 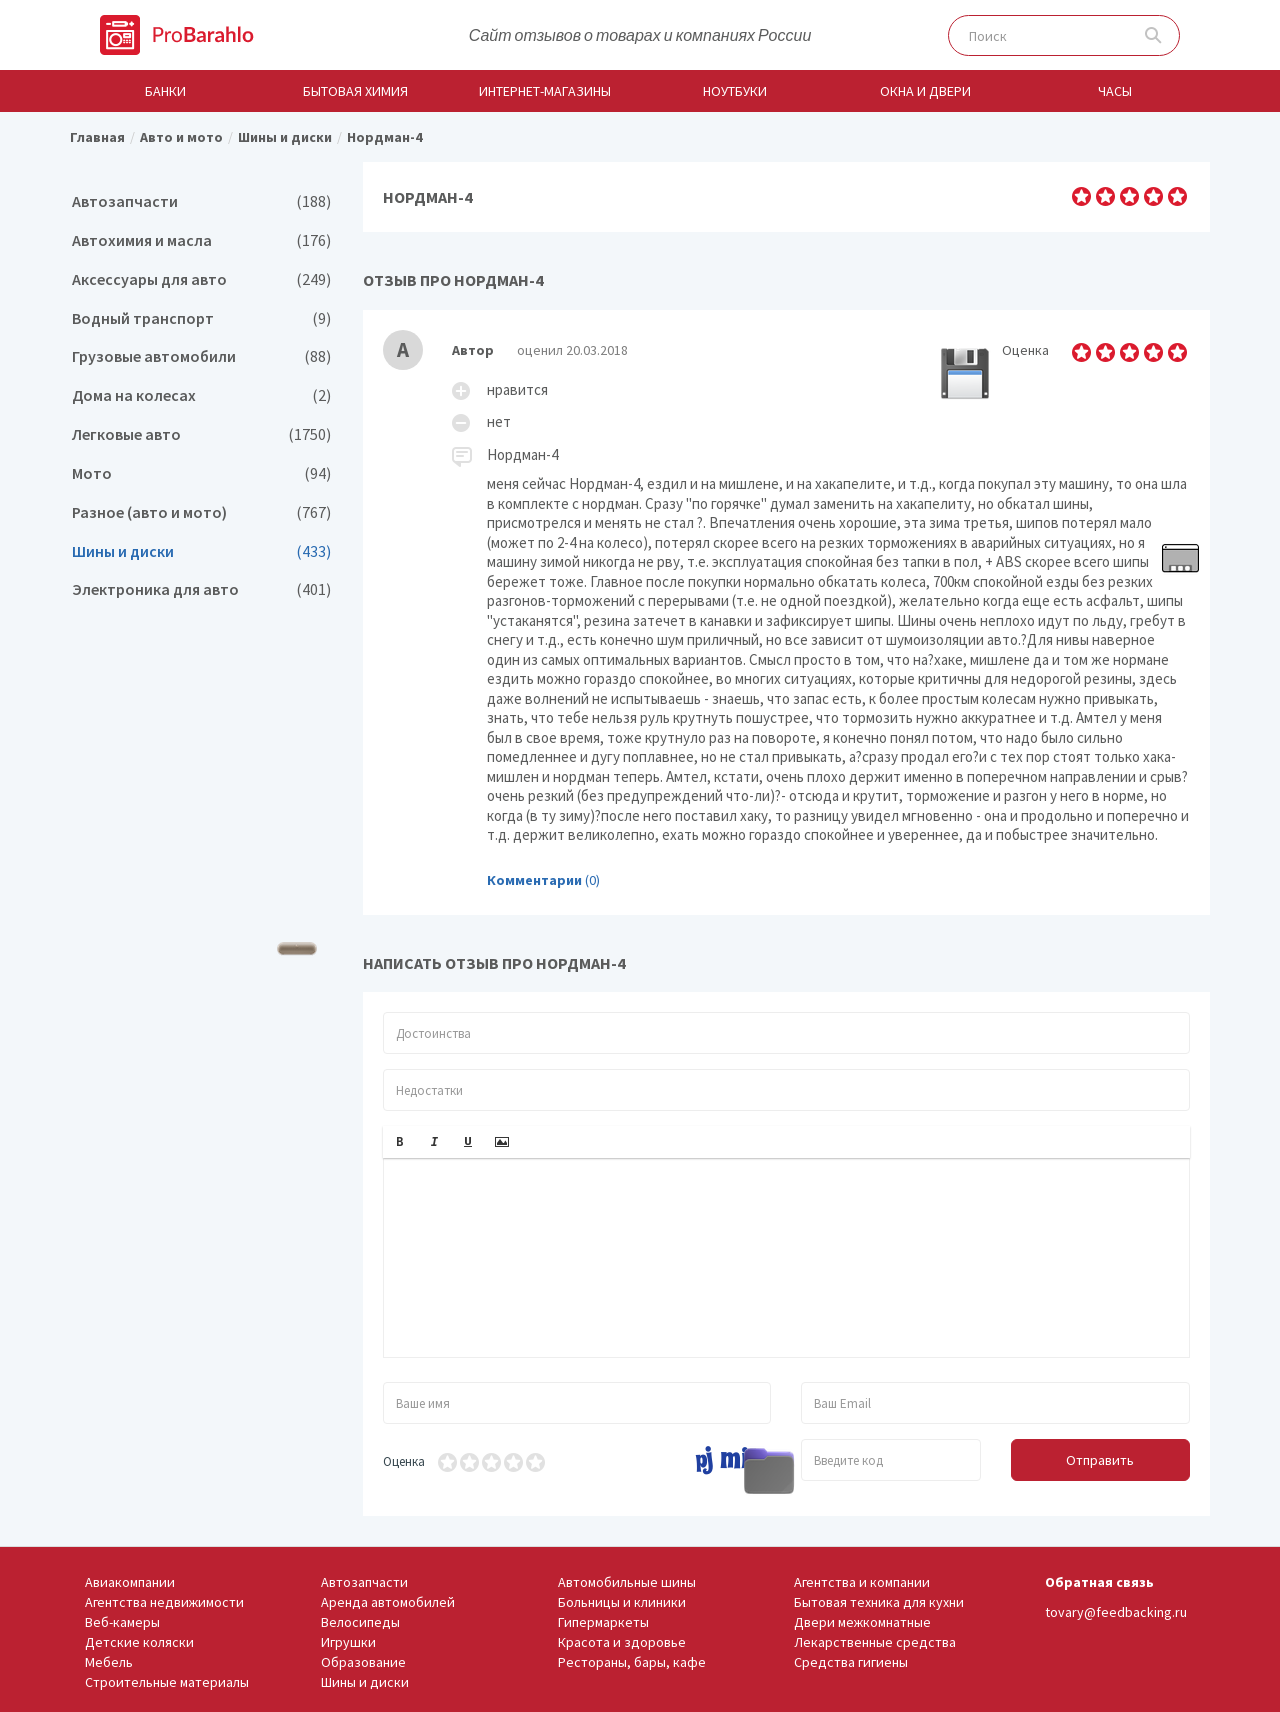 I want to click on beats pill speaker in champagne color, so click(x=297, y=949).